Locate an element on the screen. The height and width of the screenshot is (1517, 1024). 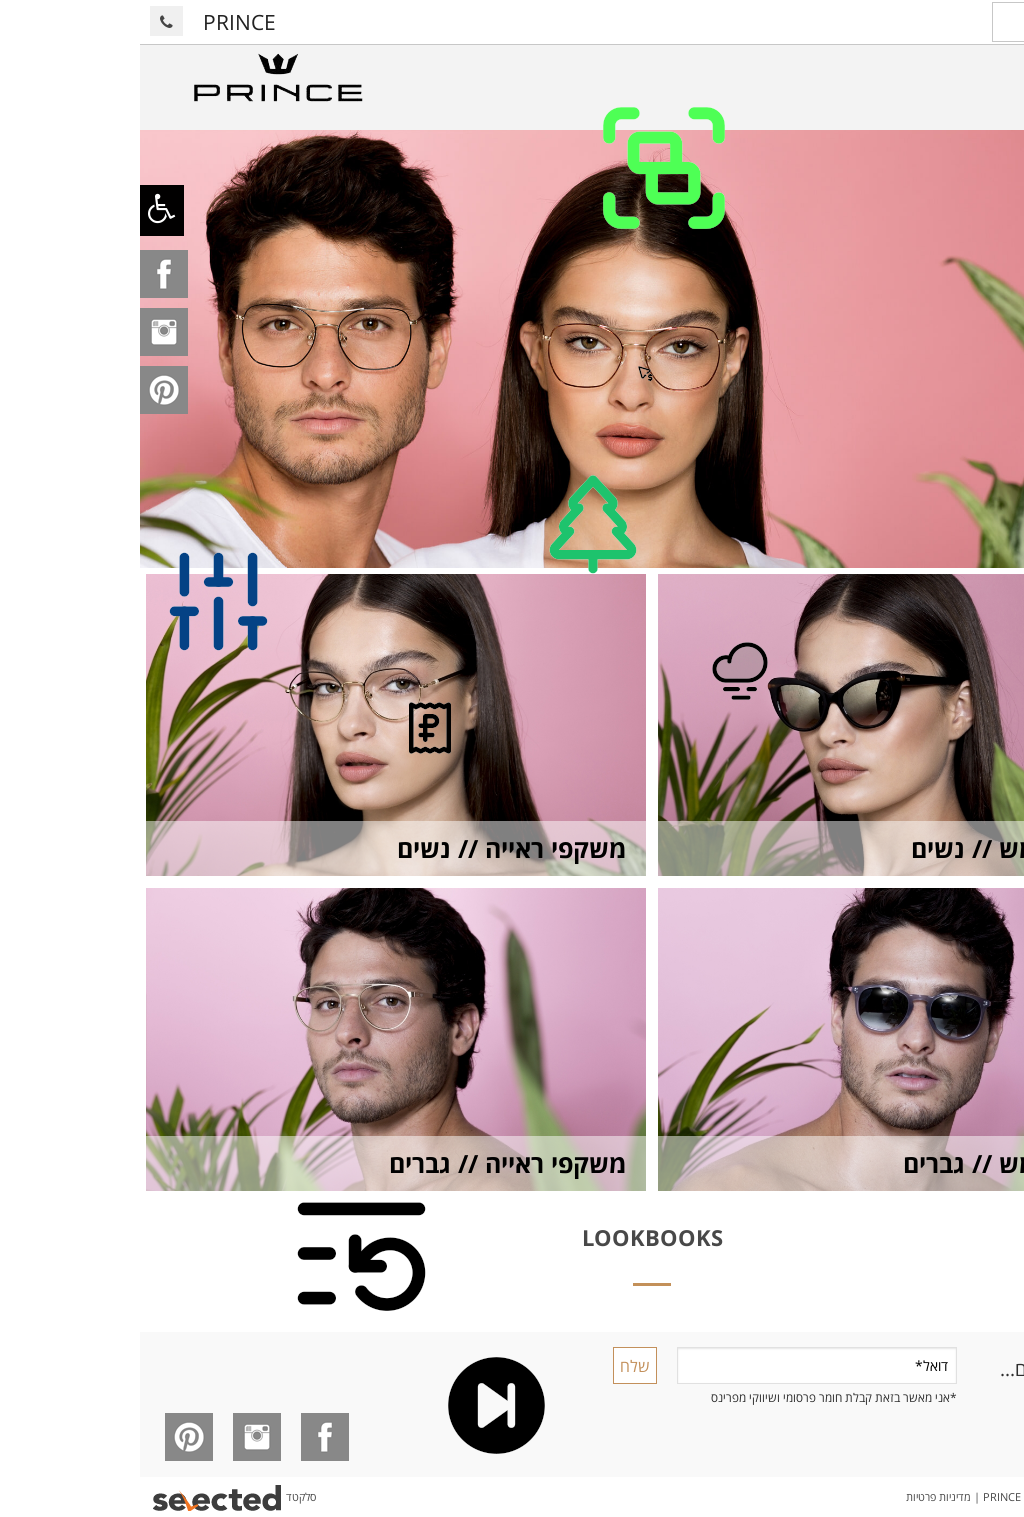
skip to the next track is located at coordinates (496, 1405).